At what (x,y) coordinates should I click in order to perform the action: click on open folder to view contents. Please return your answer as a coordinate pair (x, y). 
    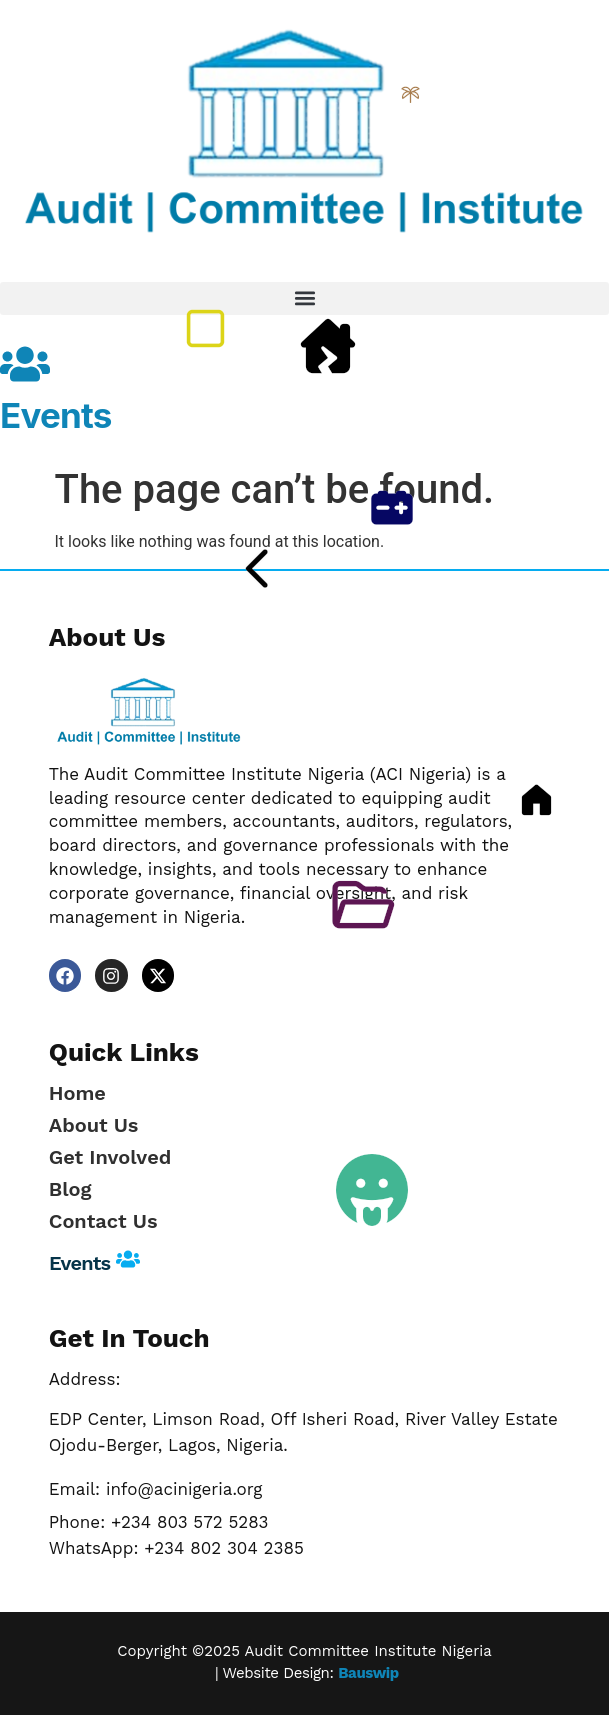
    Looking at the image, I should click on (361, 906).